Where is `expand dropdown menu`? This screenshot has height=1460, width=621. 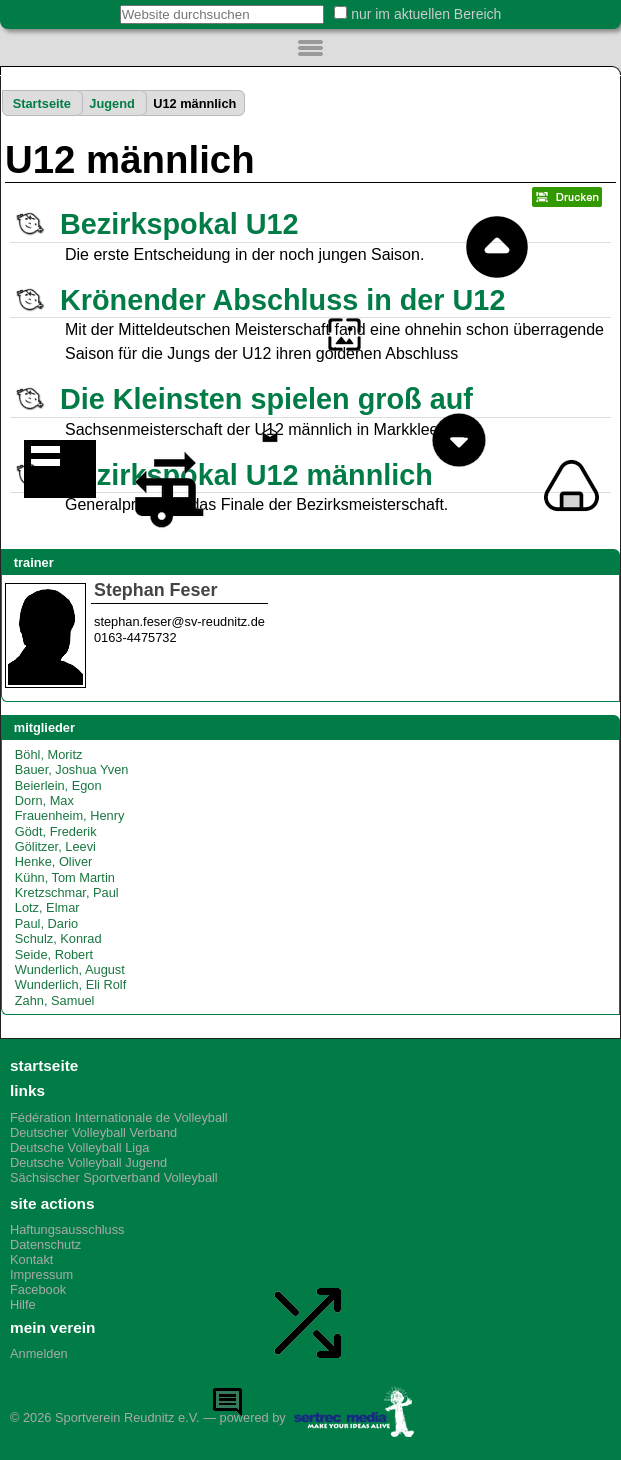
expand dropdown menu is located at coordinates (459, 440).